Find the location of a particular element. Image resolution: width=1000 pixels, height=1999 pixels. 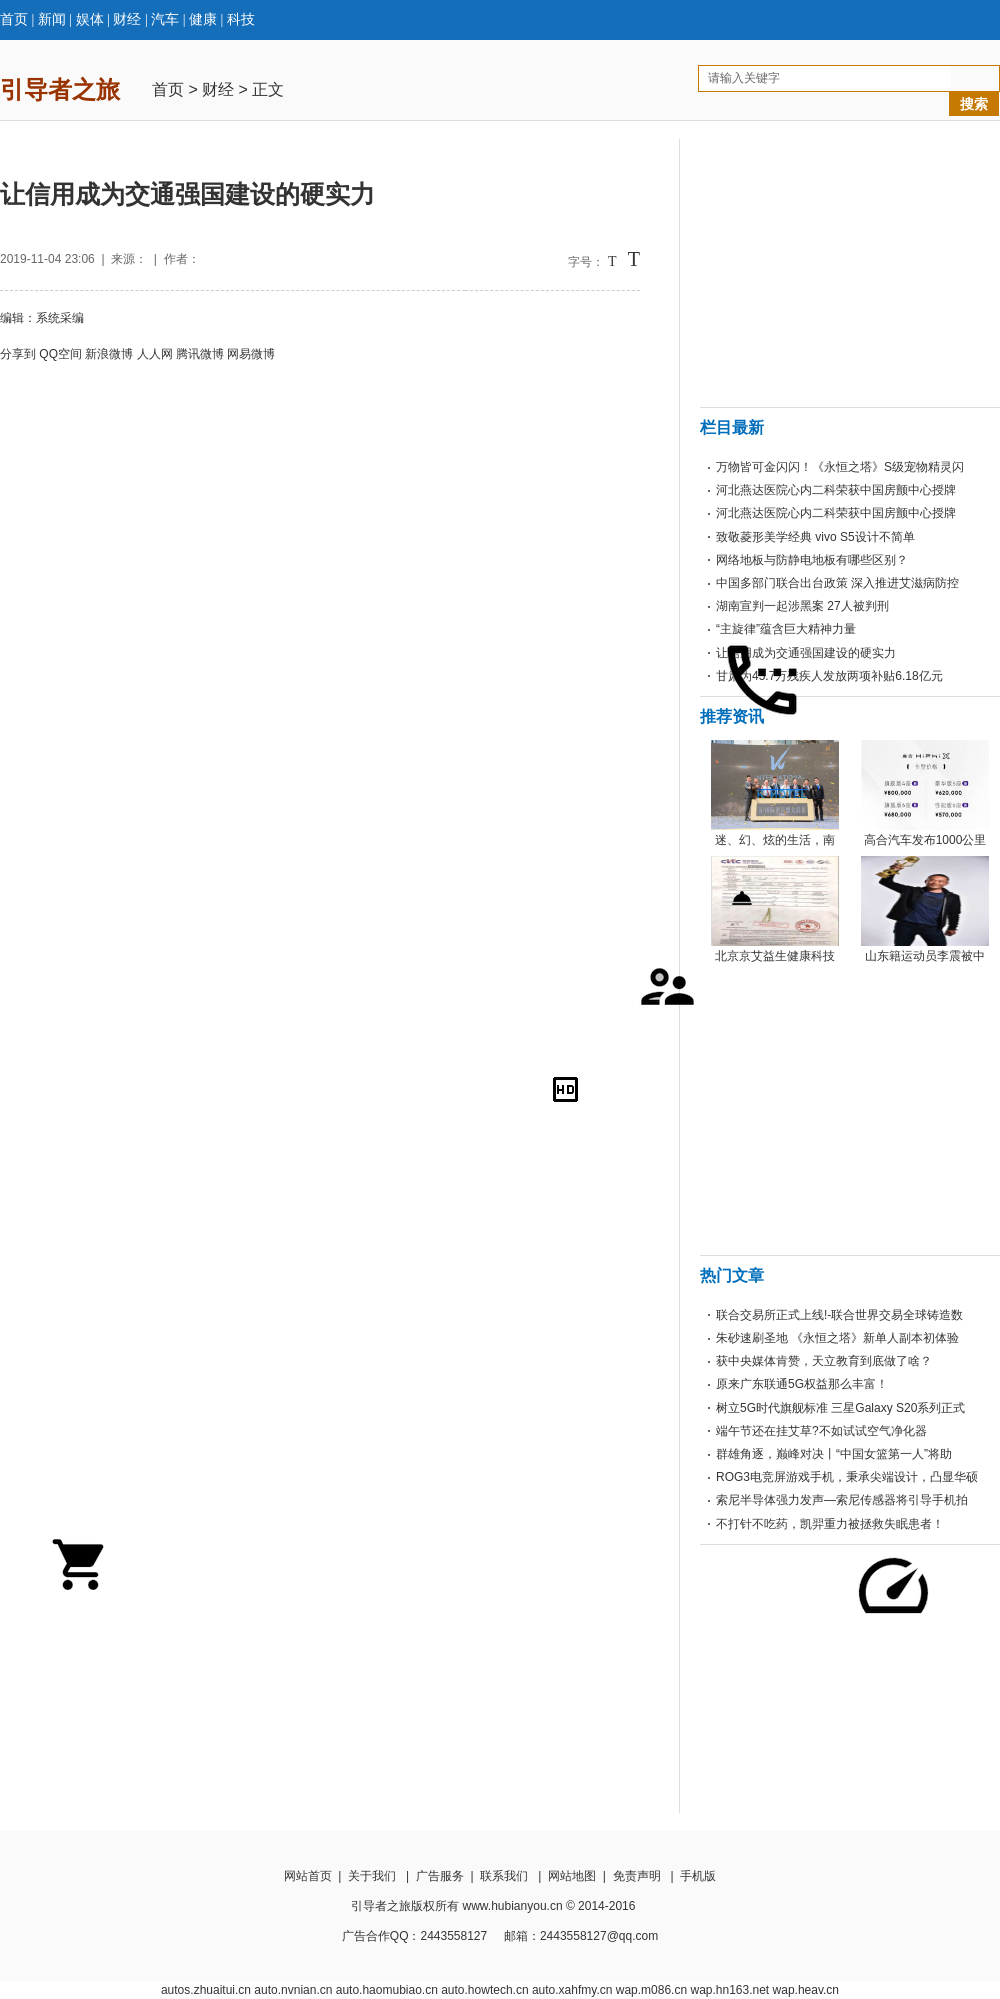

access phone or call settings is located at coordinates (762, 680).